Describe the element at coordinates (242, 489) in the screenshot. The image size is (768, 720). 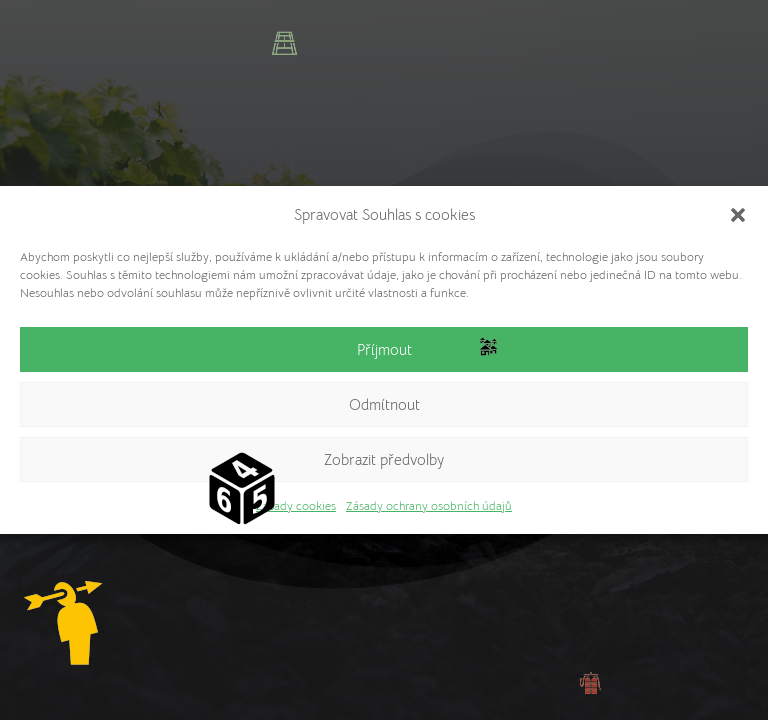
I see `roll dice or randomize selection` at that location.